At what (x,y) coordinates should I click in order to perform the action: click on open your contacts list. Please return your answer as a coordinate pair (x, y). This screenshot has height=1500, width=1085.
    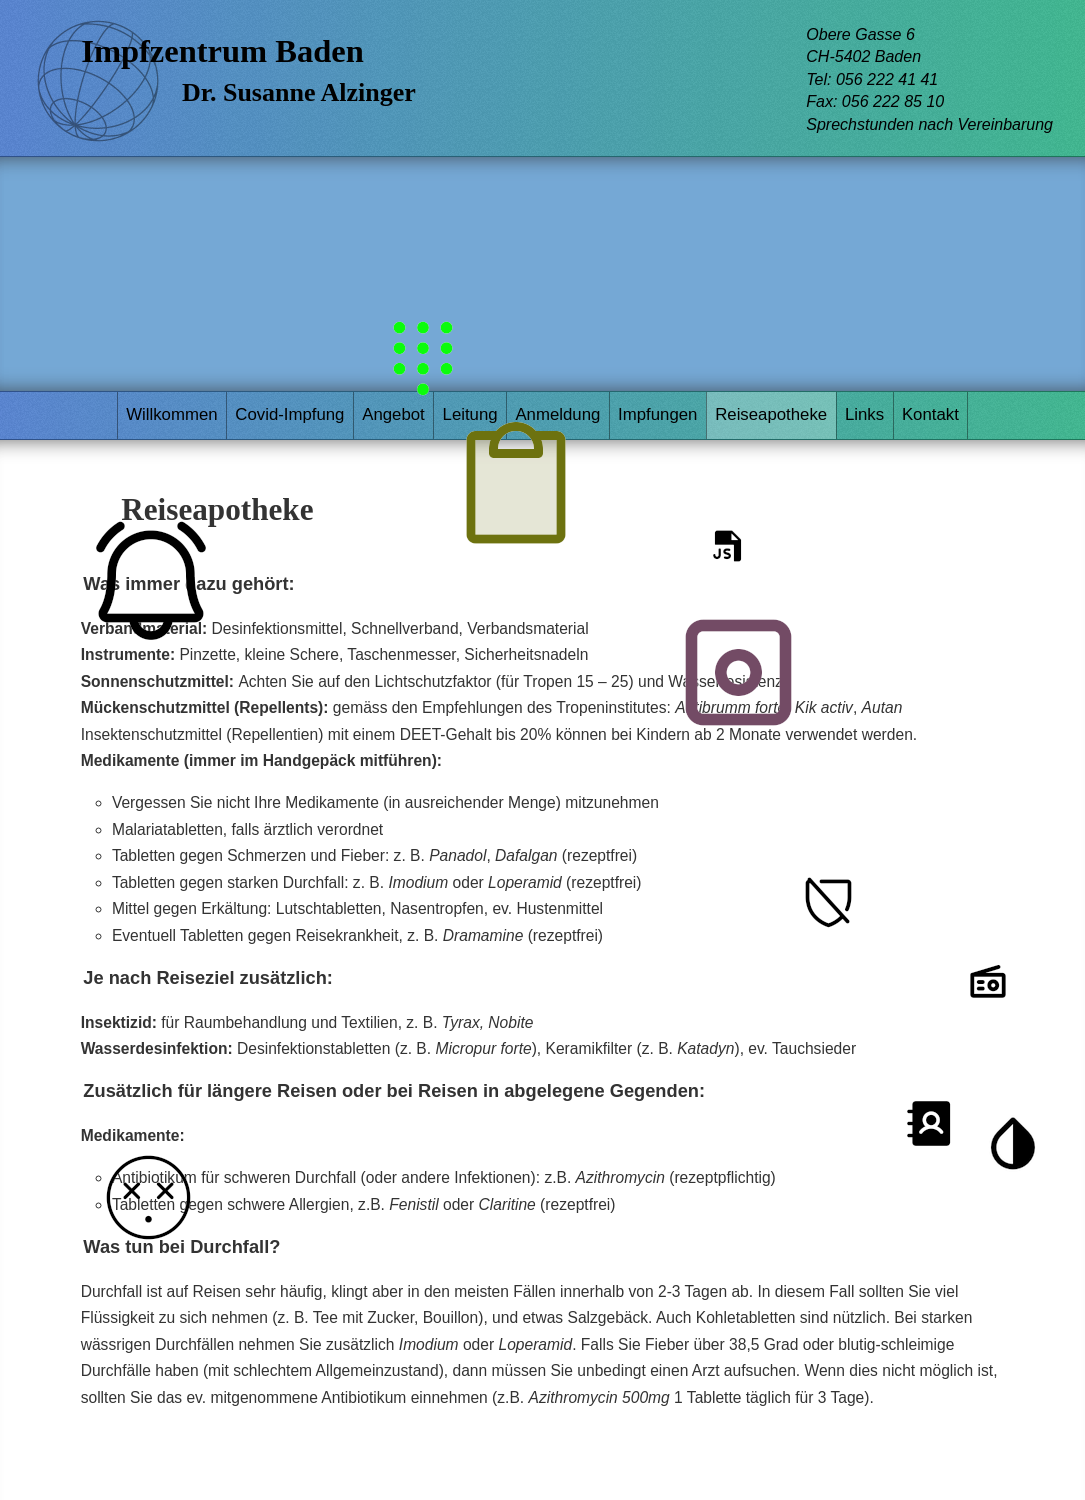
    Looking at the image, I should click on (929, 1123).